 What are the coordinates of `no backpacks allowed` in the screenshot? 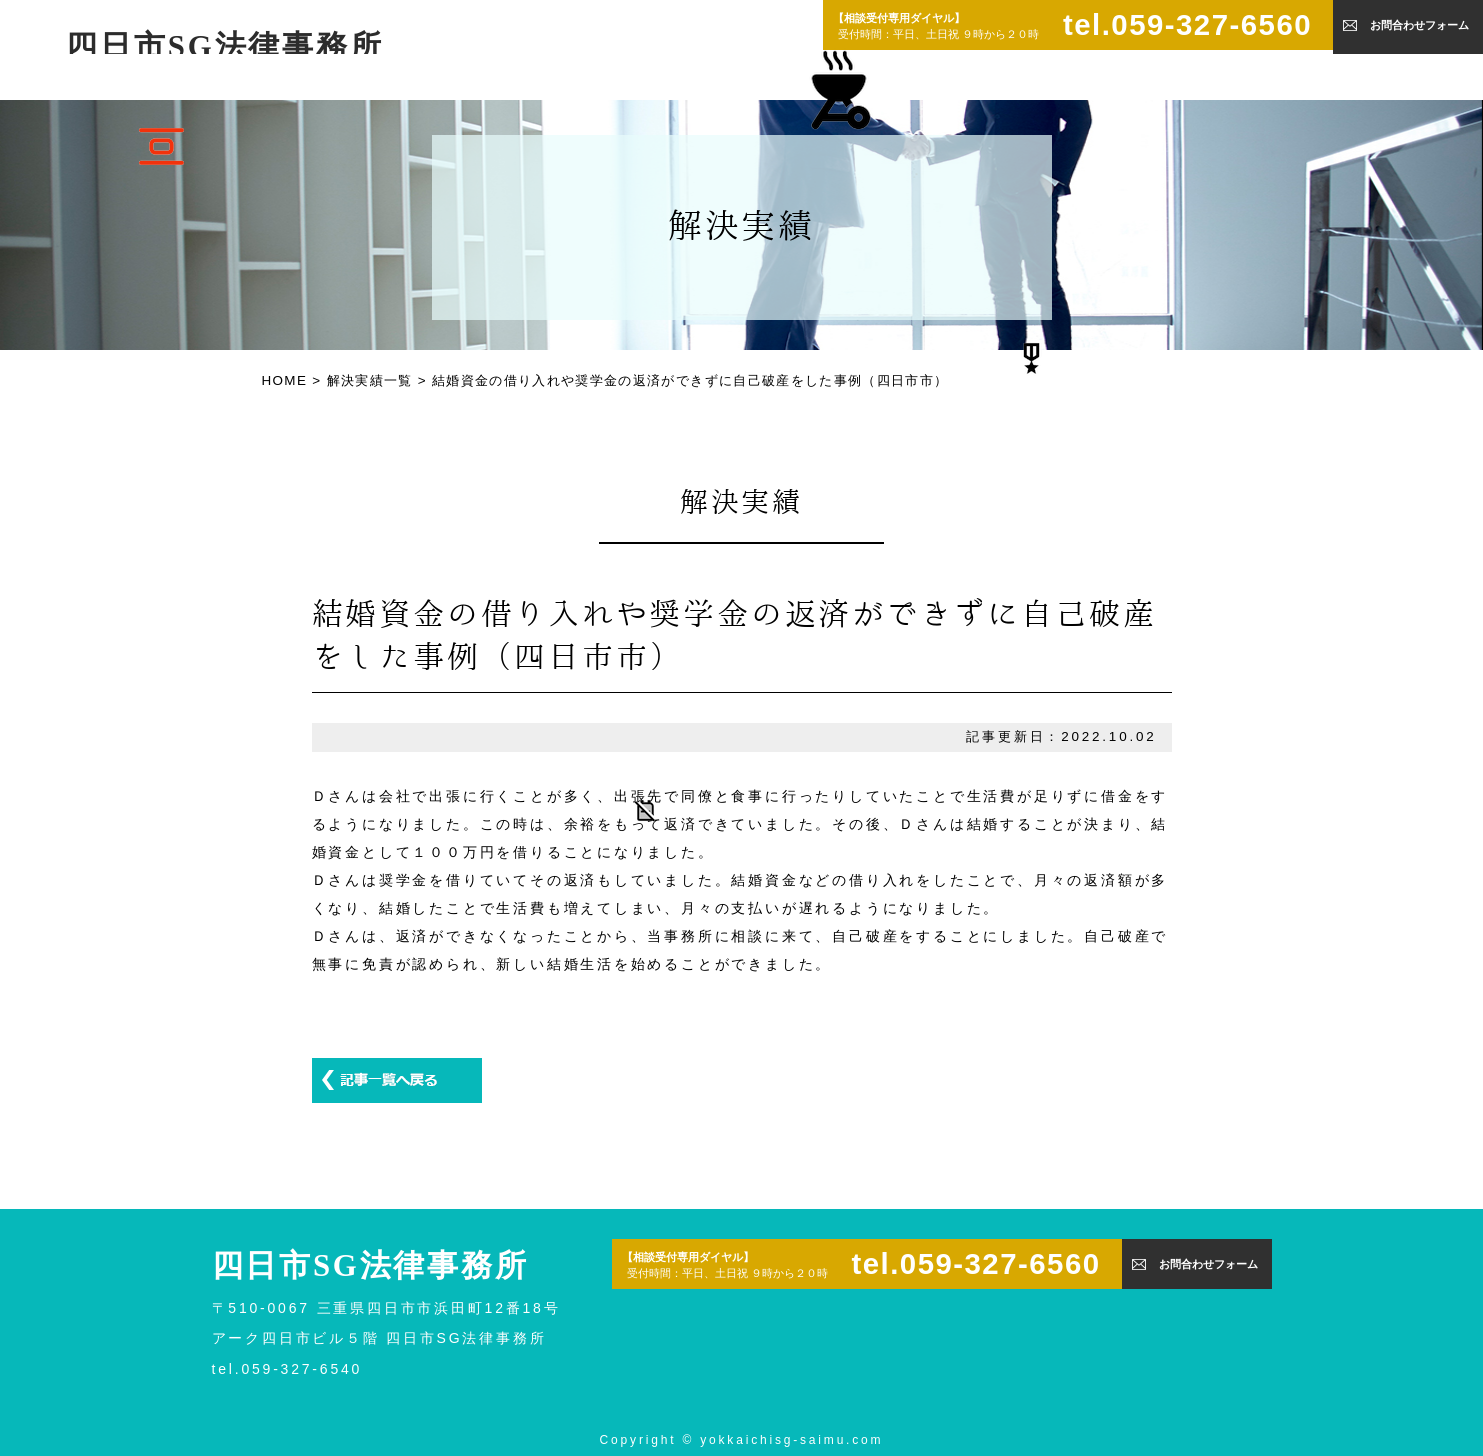 It's located at (645, 810).